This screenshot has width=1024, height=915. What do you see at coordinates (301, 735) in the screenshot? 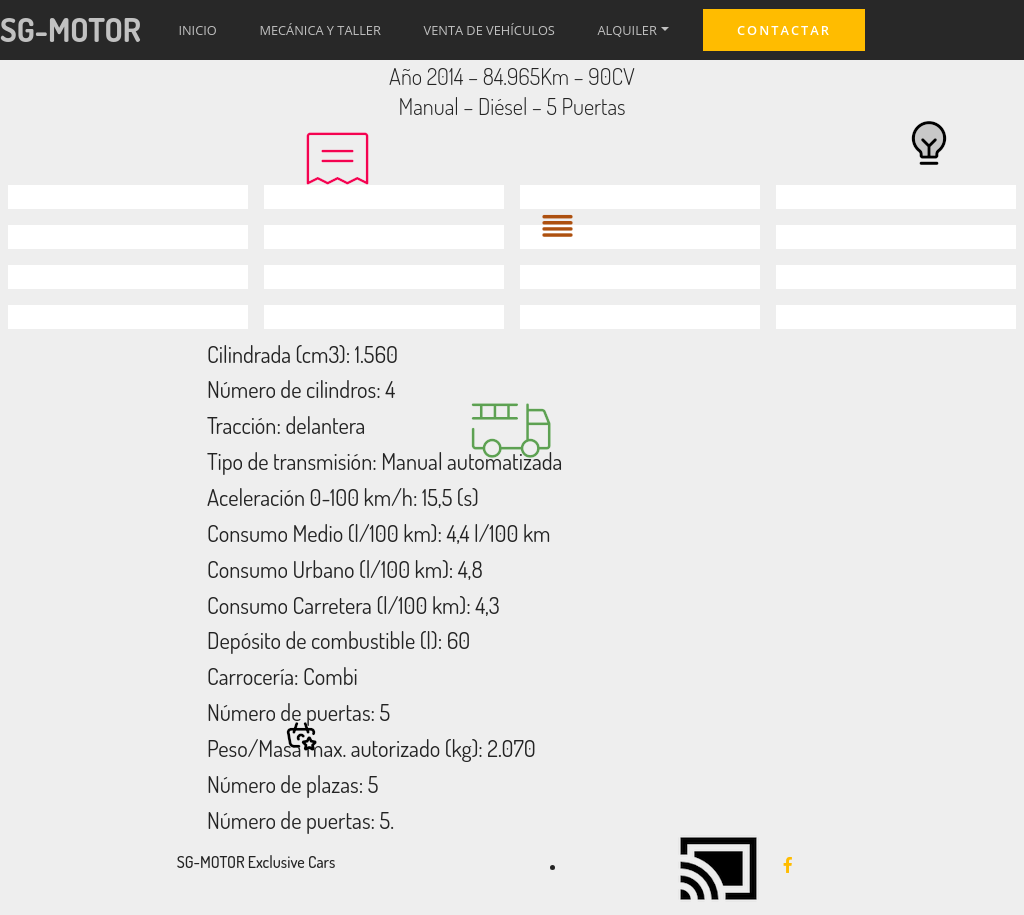
I see `add item to favorites from cart` at bounding box center [301, 735].